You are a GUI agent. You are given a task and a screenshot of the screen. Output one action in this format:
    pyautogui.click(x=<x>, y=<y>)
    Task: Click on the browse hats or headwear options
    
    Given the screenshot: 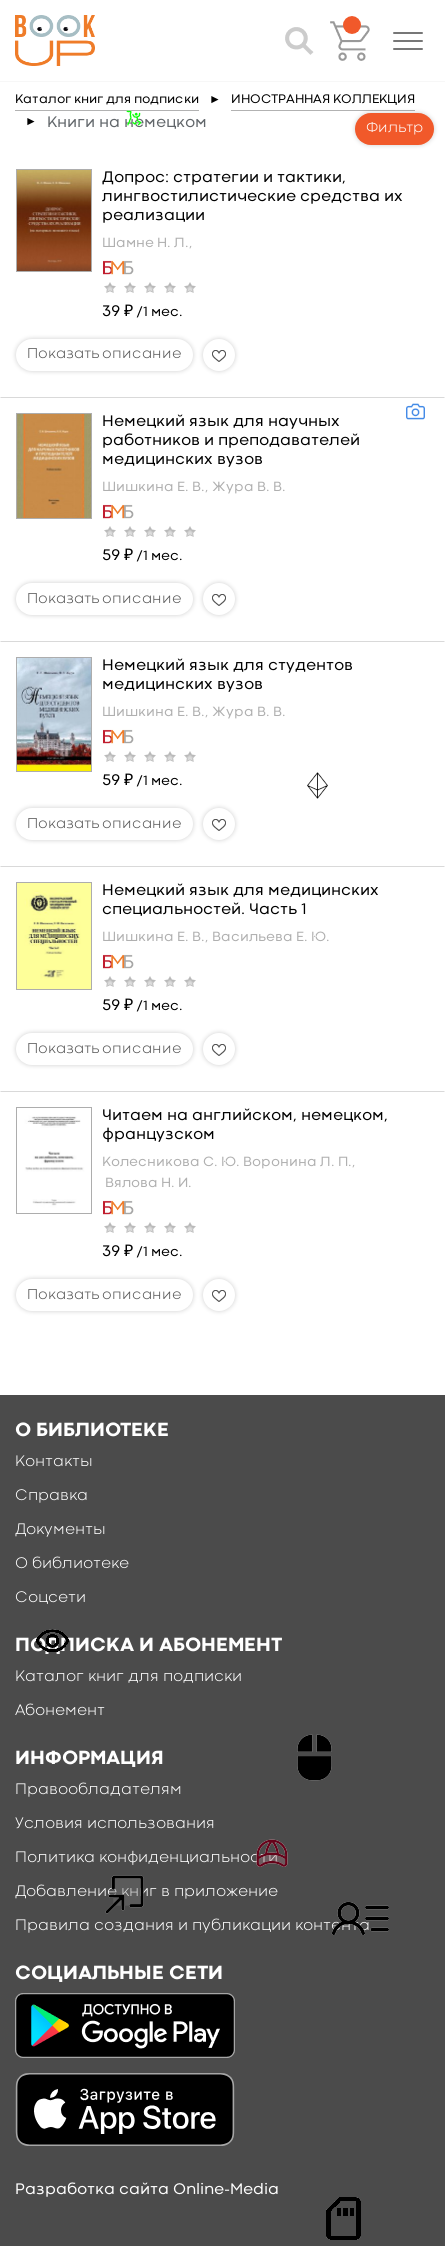 What is the action you would take?
    pyautogui.click(x=272, y=1855)
    